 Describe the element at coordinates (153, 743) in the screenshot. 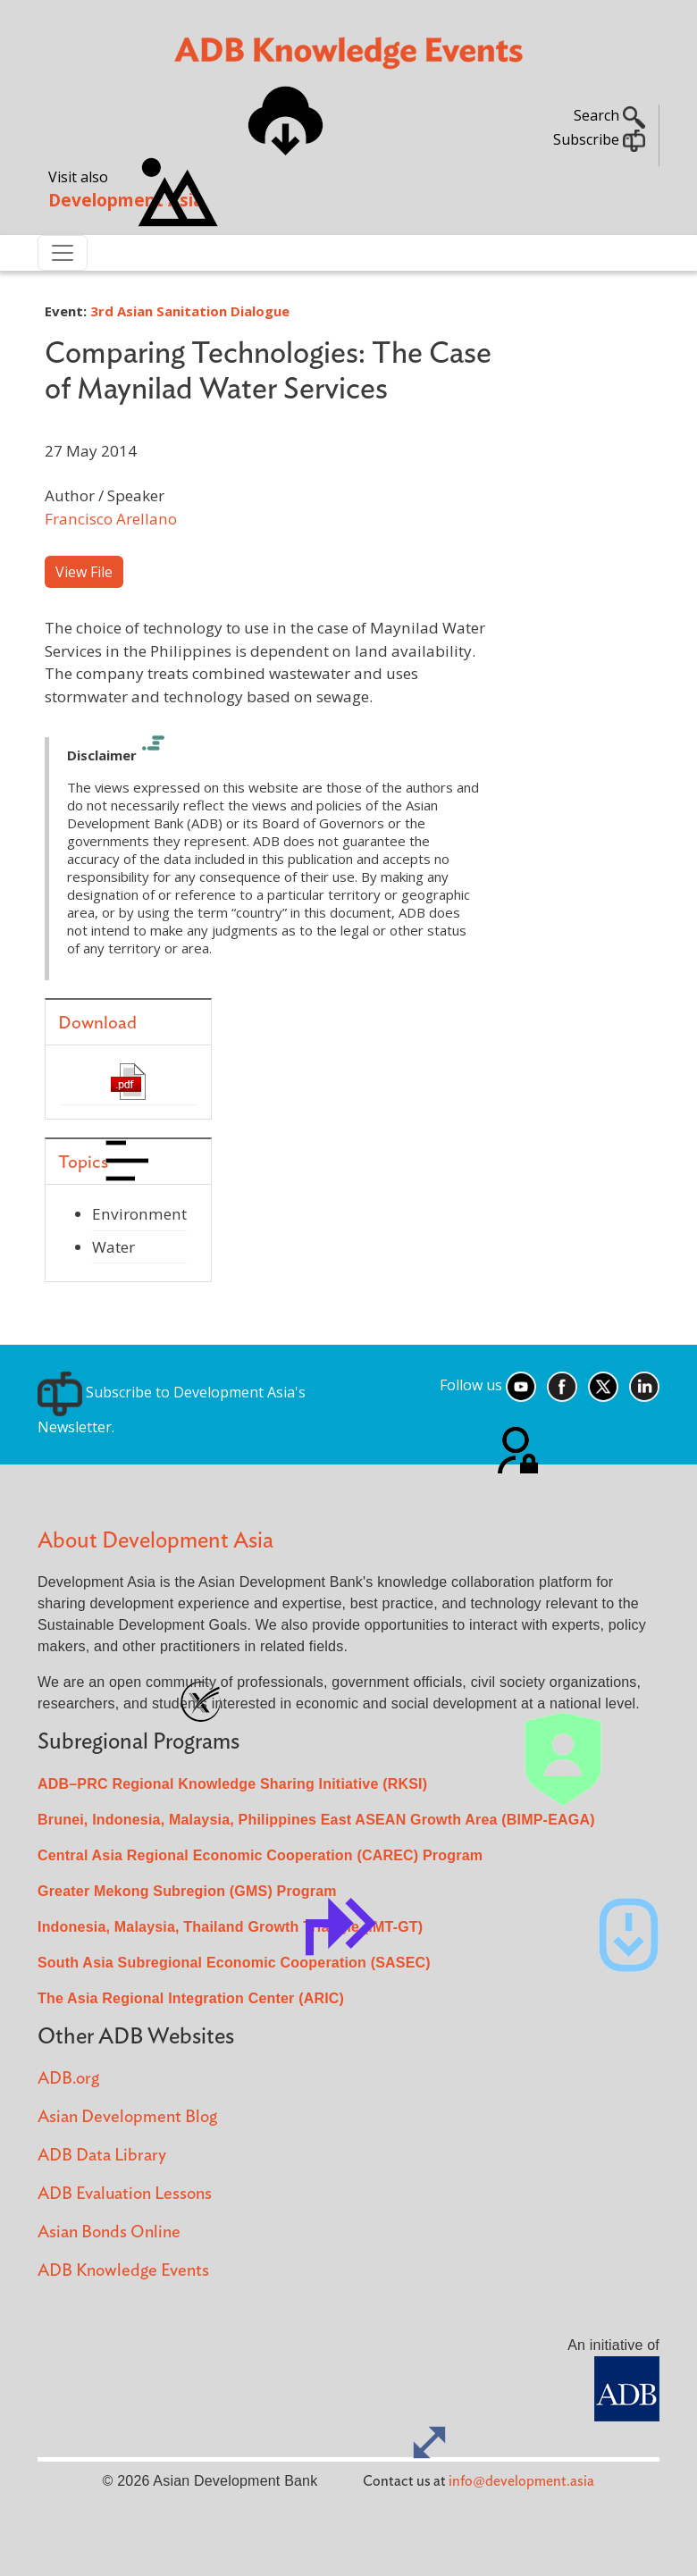

I see `open scrimba learning platform` at that location.